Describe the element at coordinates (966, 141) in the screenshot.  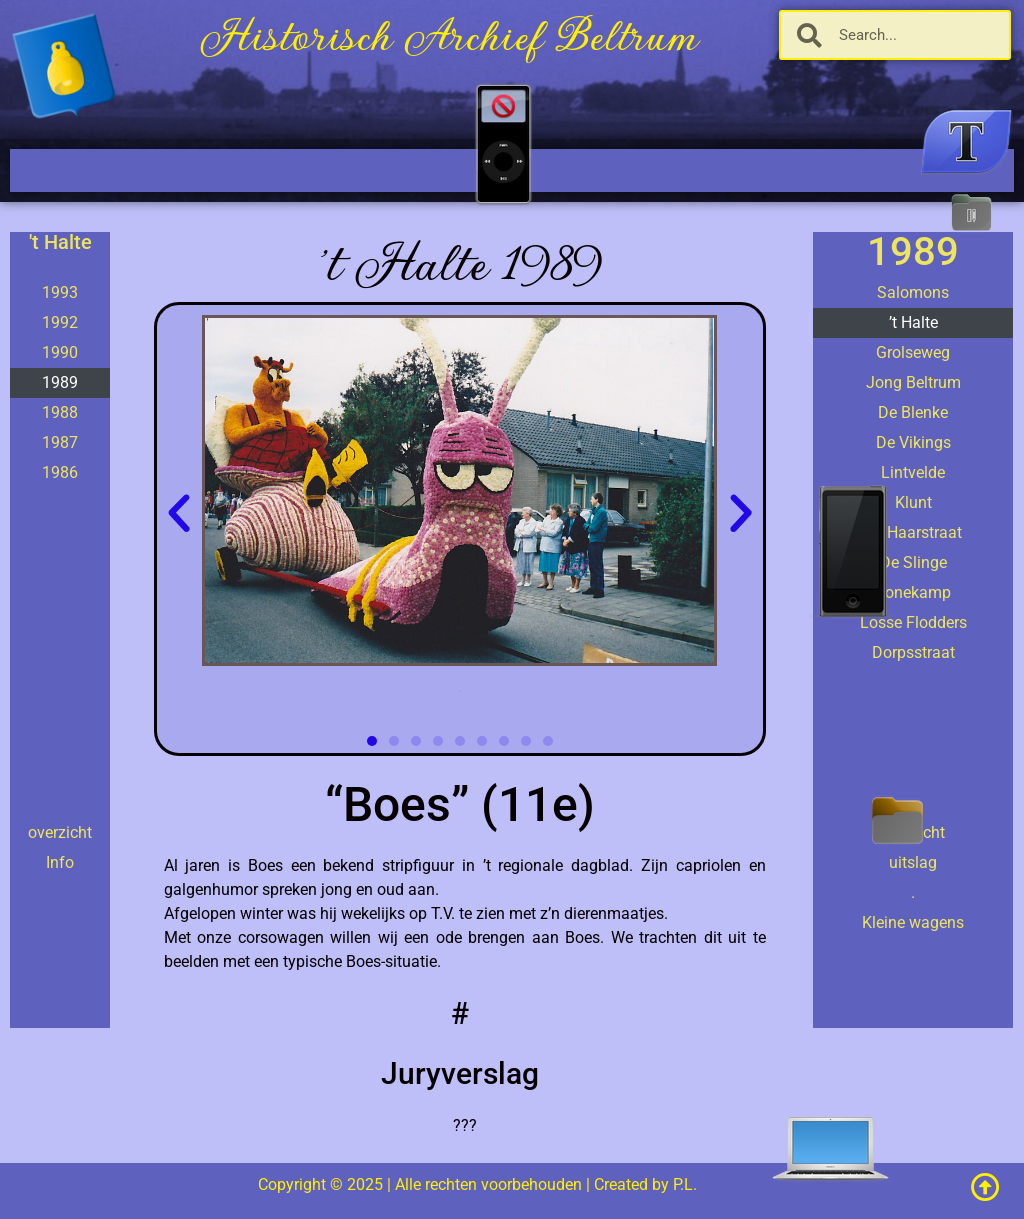
I see `access text style library in iMovie` at that location.